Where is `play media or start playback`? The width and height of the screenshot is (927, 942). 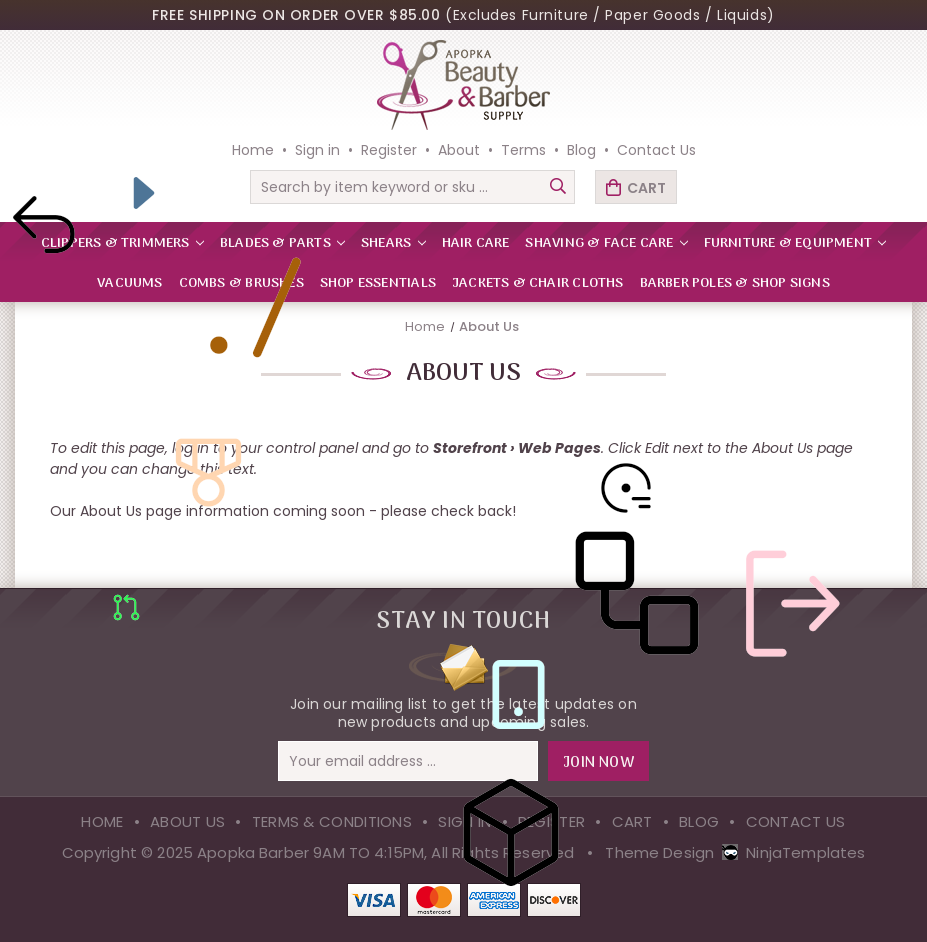
play media or start playback is located at coordinates (144, 193).